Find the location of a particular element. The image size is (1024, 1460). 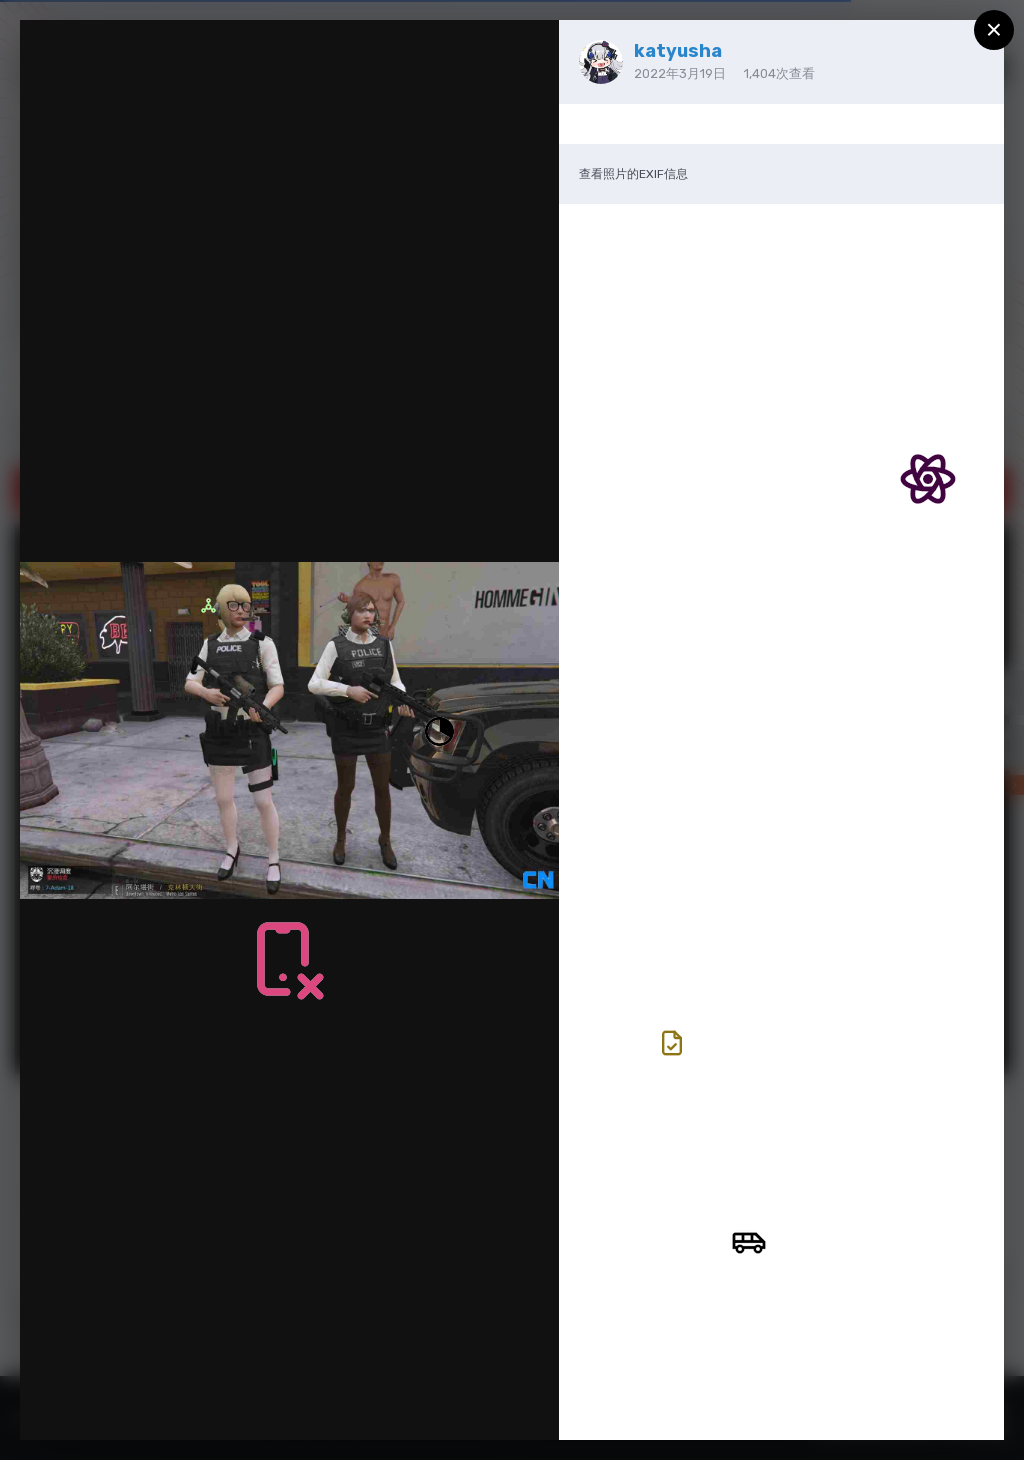

access social network connections is located at coordinates (208, 605).